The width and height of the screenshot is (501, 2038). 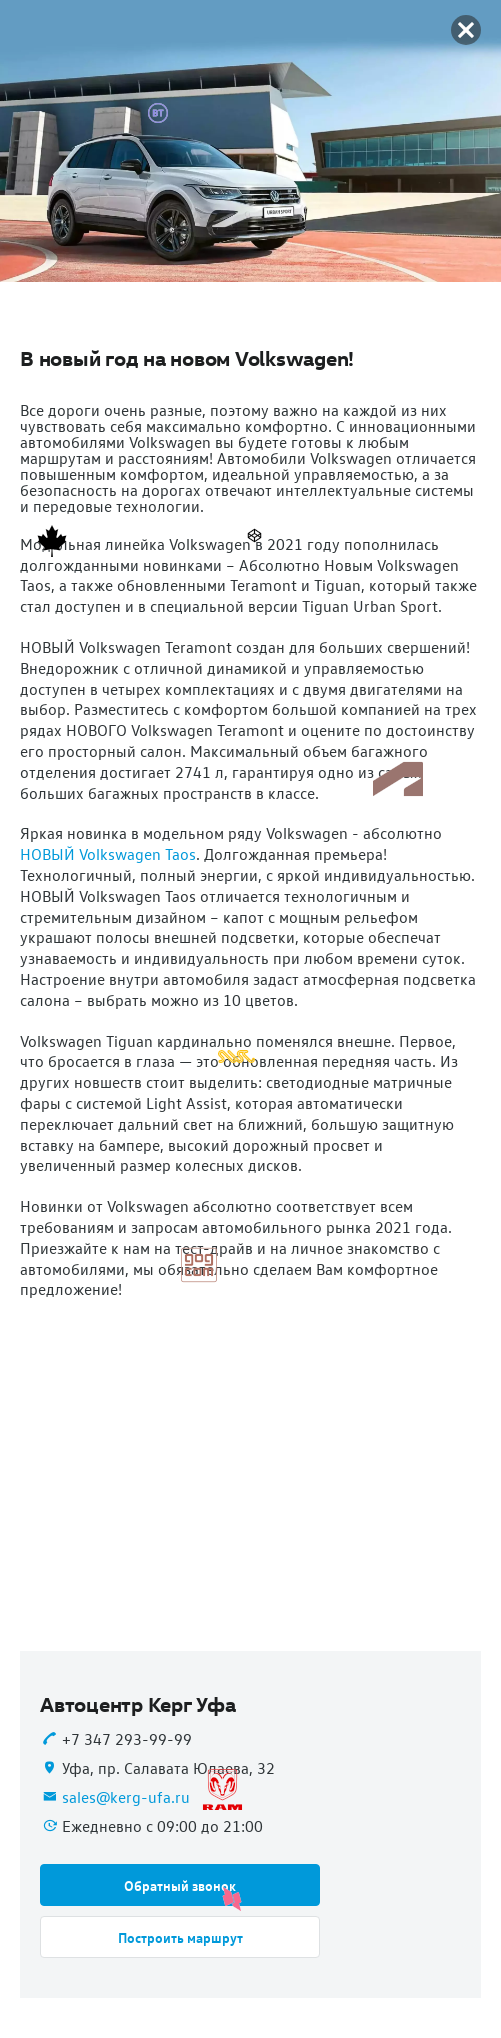 I want to click on codepen logo, so click(x=254, y=535).